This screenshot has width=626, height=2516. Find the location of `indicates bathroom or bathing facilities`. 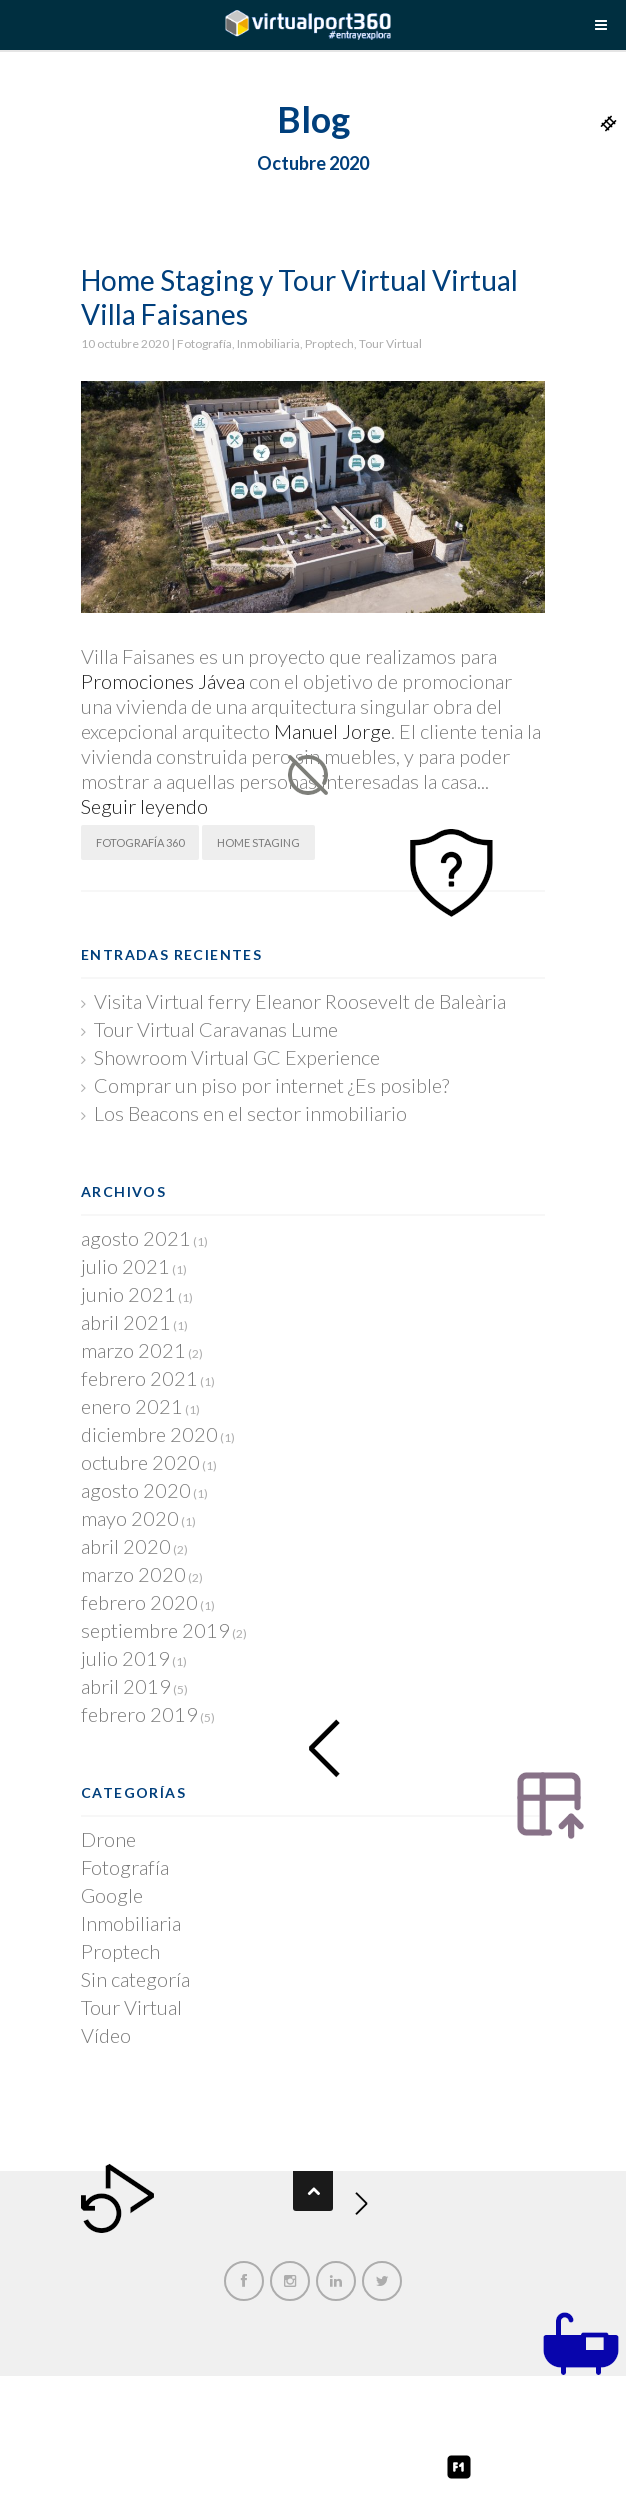

indicates bathroom or bathing facilities is located at coordinates (581, 2345).